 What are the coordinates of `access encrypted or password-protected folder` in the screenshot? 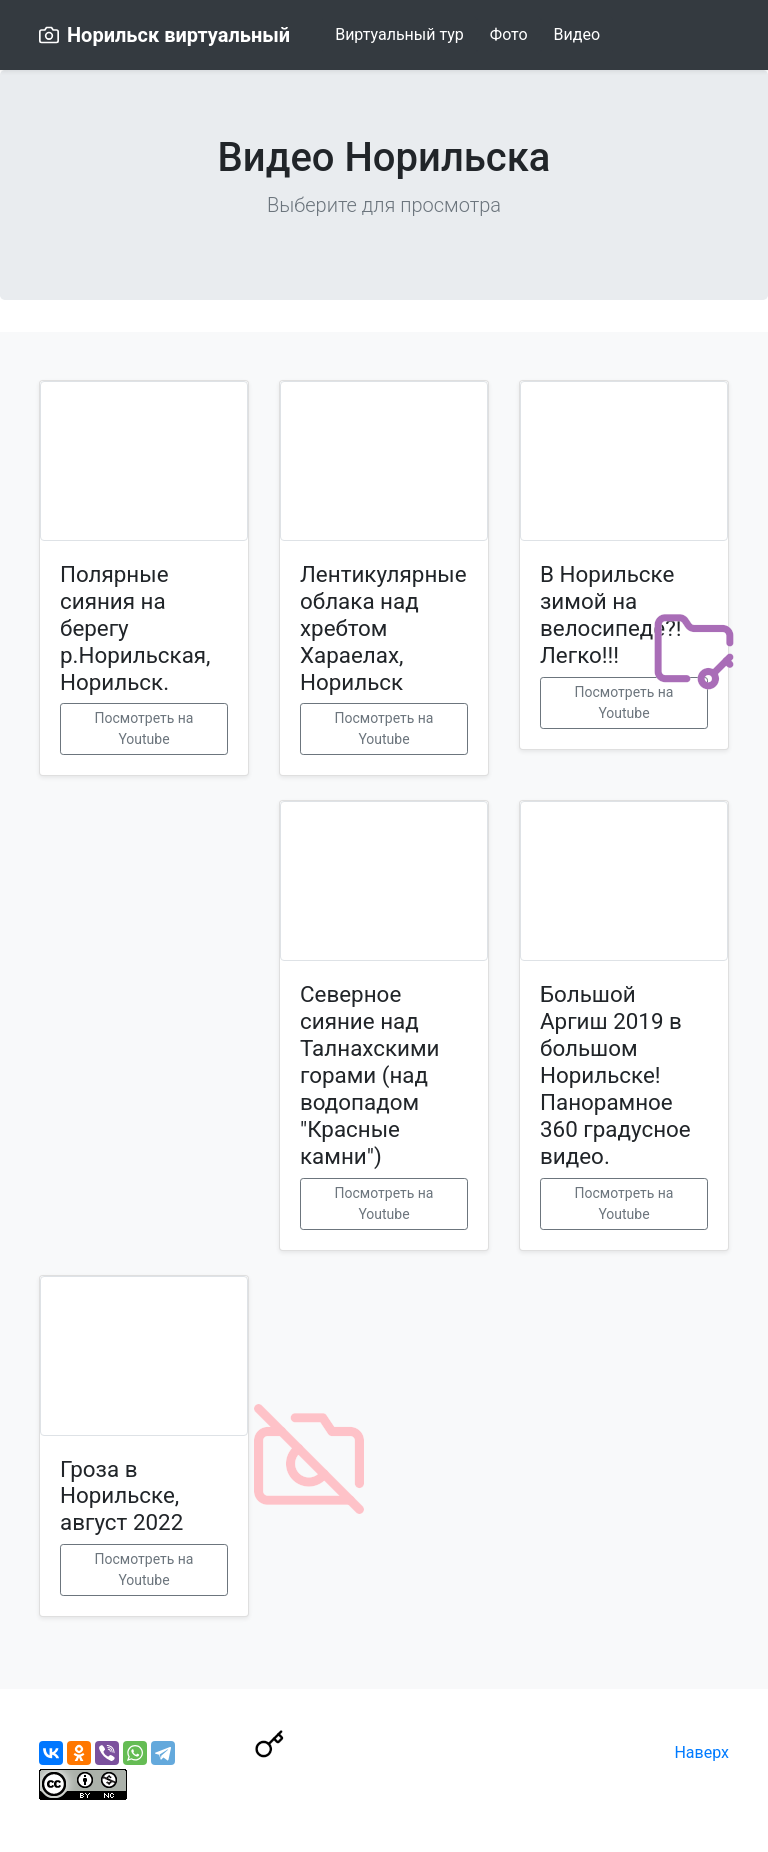 It's located at (694, 650).